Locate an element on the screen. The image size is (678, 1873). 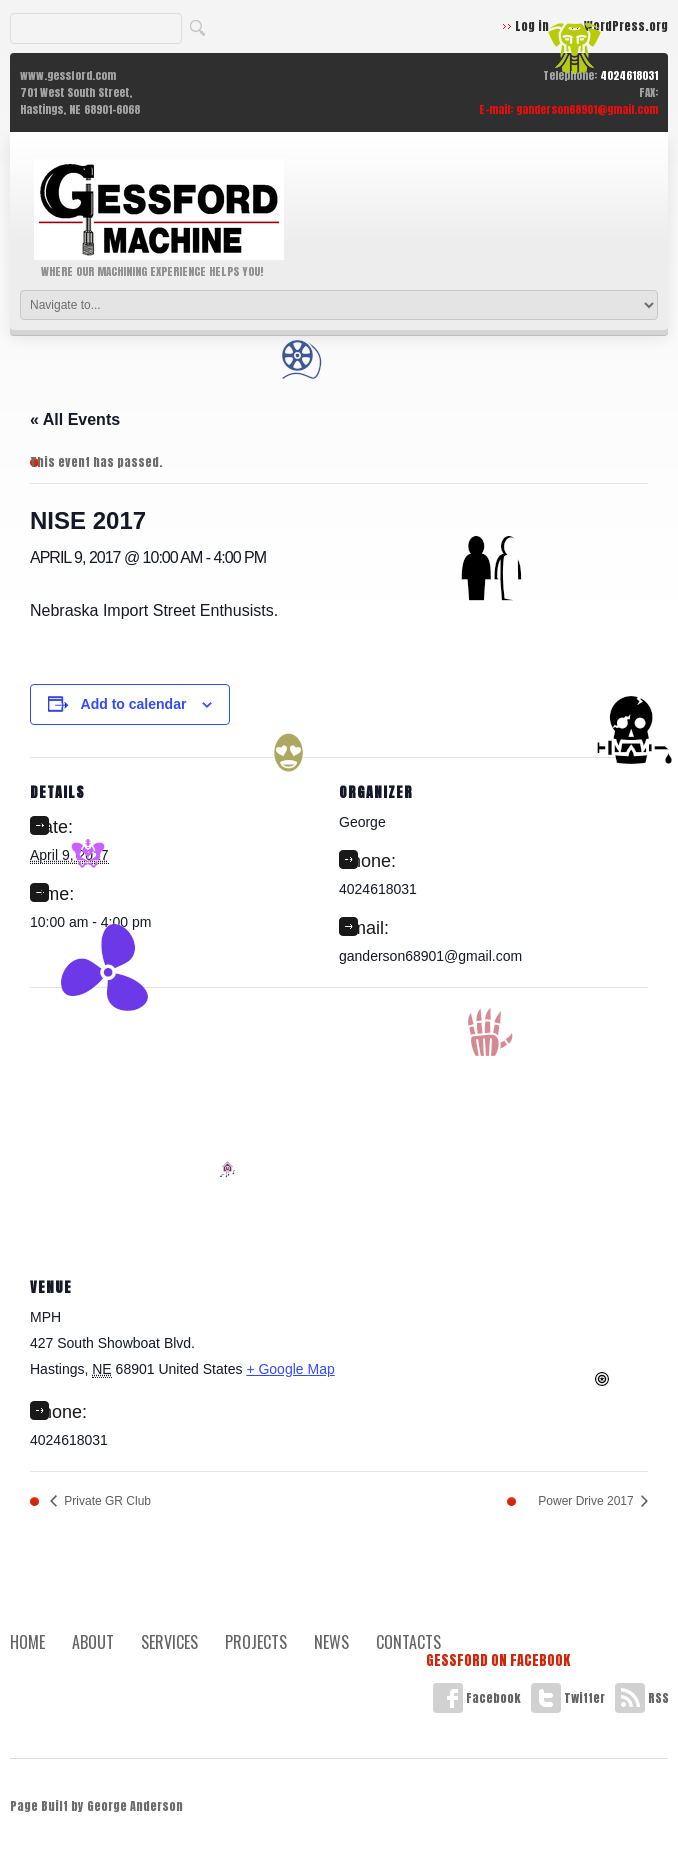
access boat or marine vehicle settings is located at coordinates (104, 967).